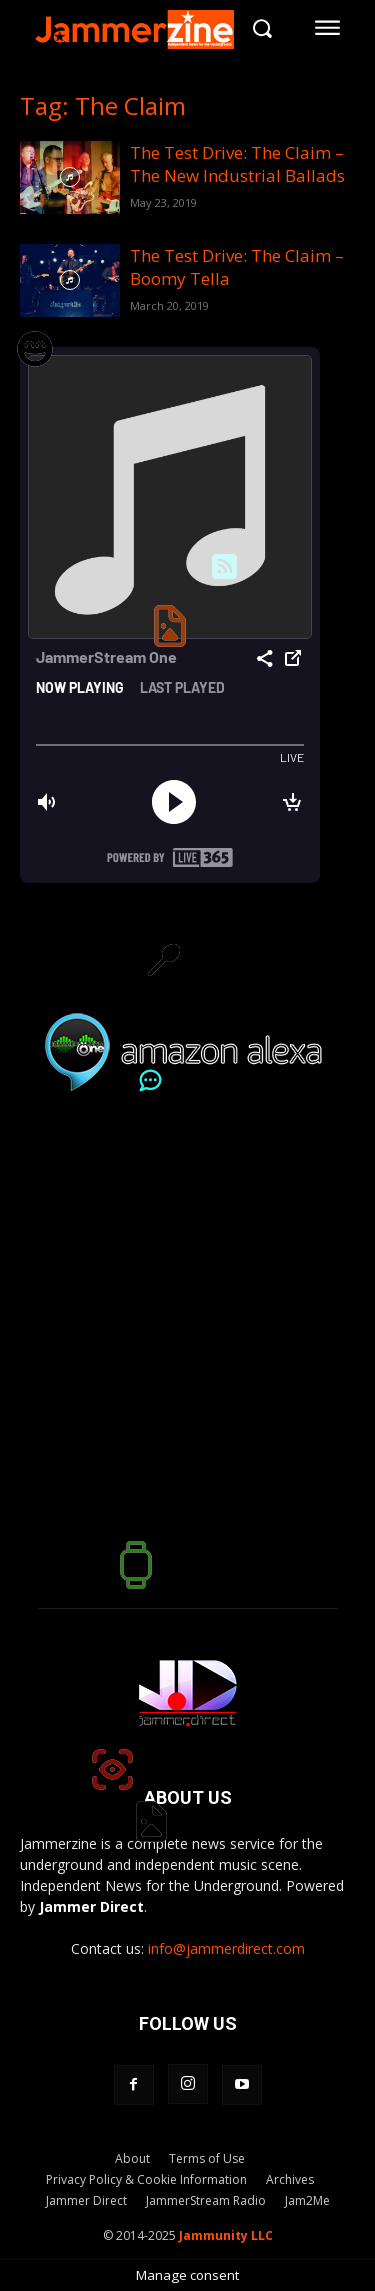 Image resolution: width=375 pixels, height=2291 pixels. Describe the element at coordinates (164, 960) in the screenshot. I see `access food or dining options` at that location.